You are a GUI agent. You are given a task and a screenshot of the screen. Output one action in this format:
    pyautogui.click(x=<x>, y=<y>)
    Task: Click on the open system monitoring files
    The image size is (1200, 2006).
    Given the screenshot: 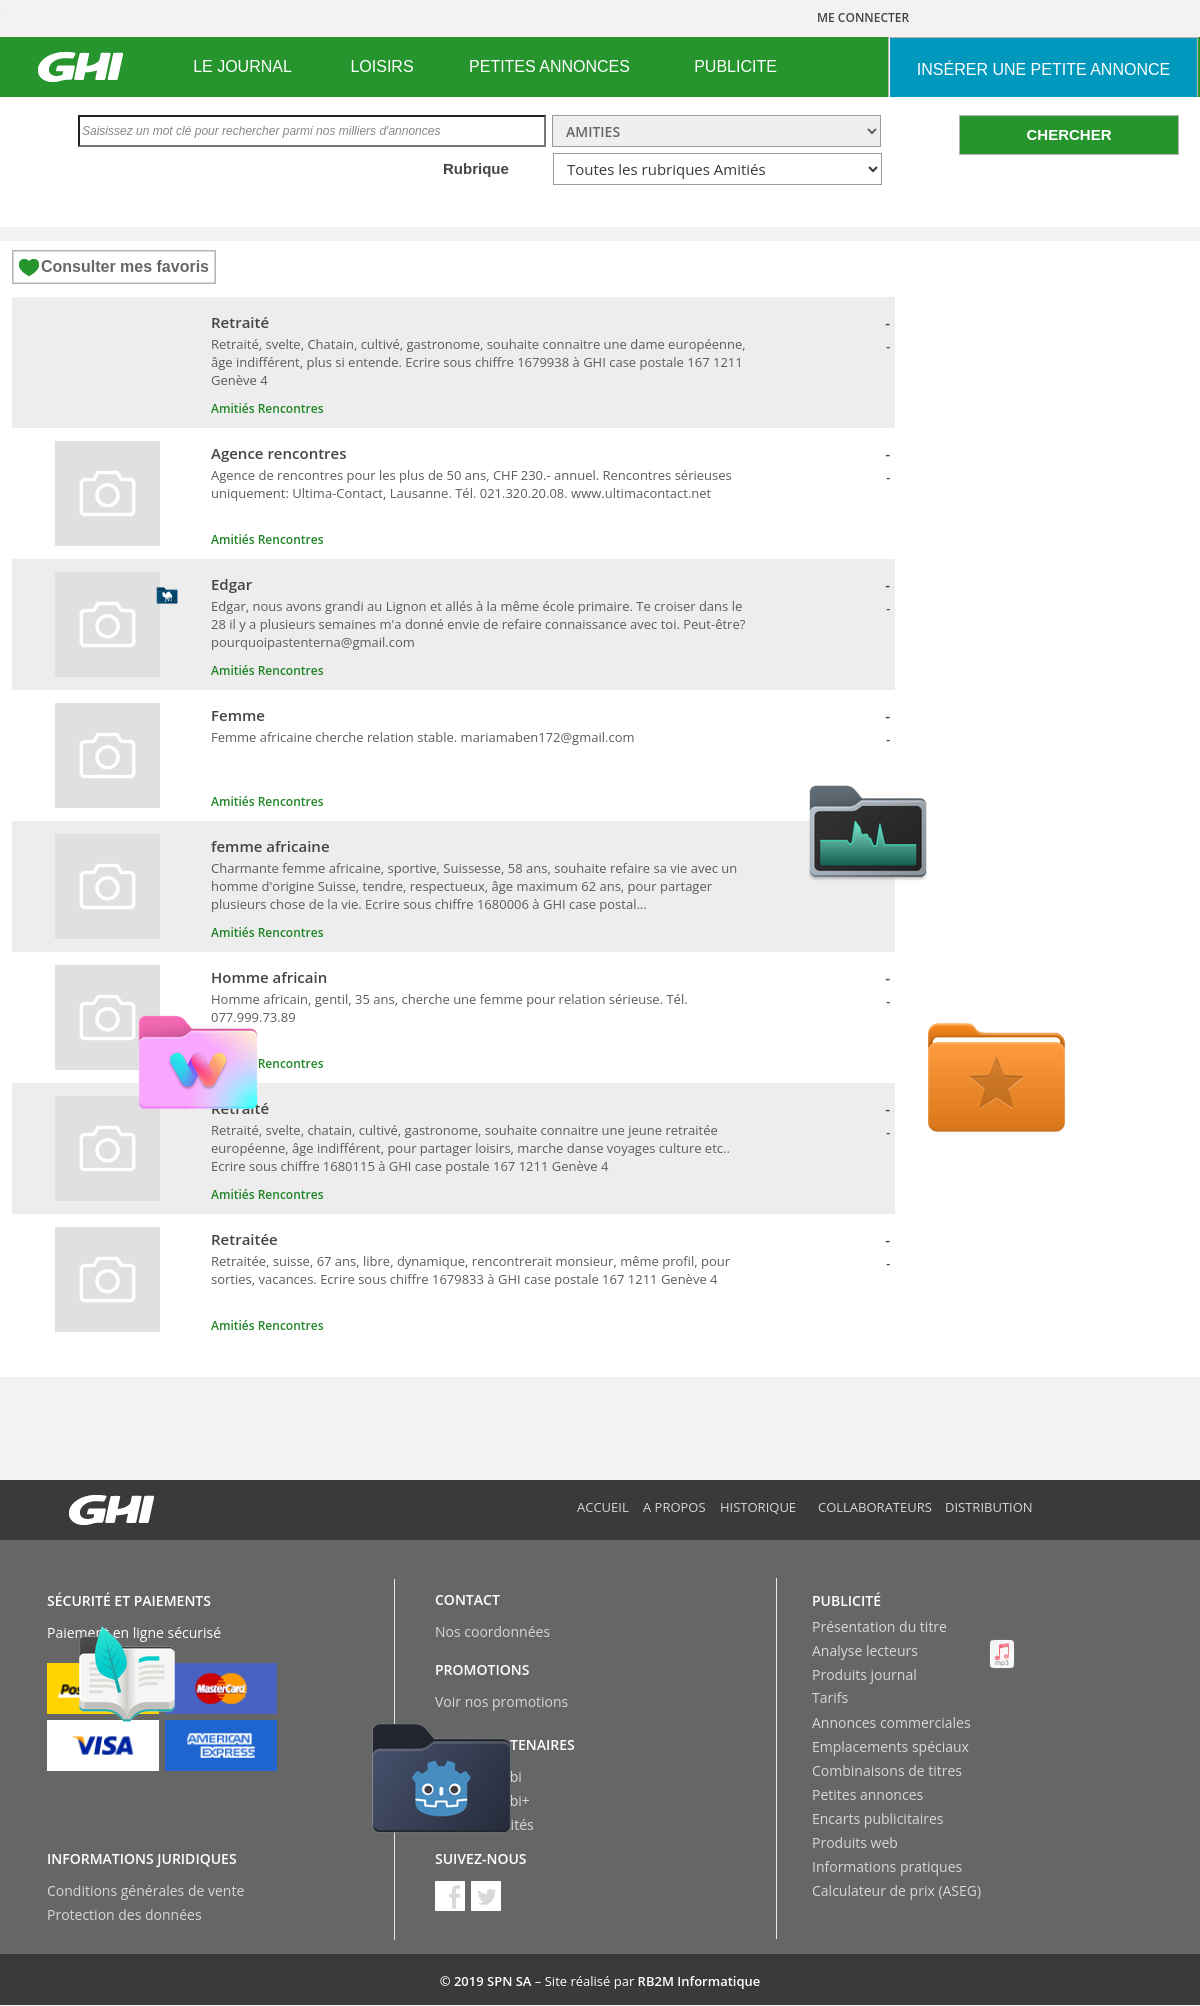 What is the action you would take?
    pyautogui.click(x=867, y=834)
    